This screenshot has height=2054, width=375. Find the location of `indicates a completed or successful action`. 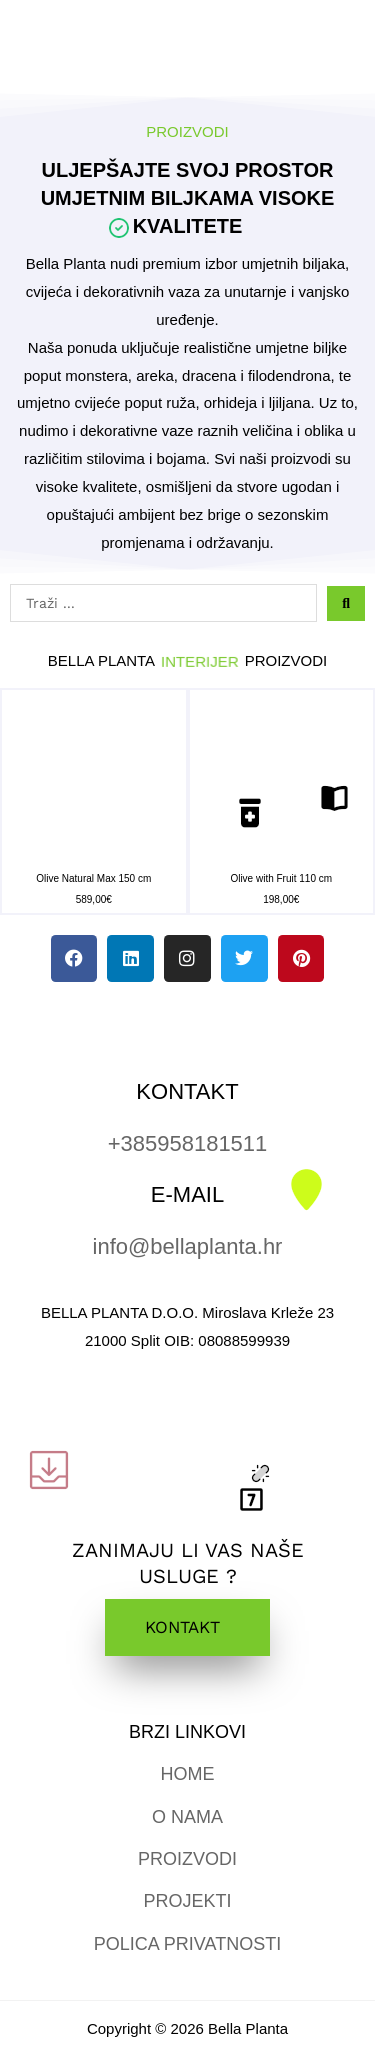

indicates a completed or successful action is located at coordinates (119, 228).